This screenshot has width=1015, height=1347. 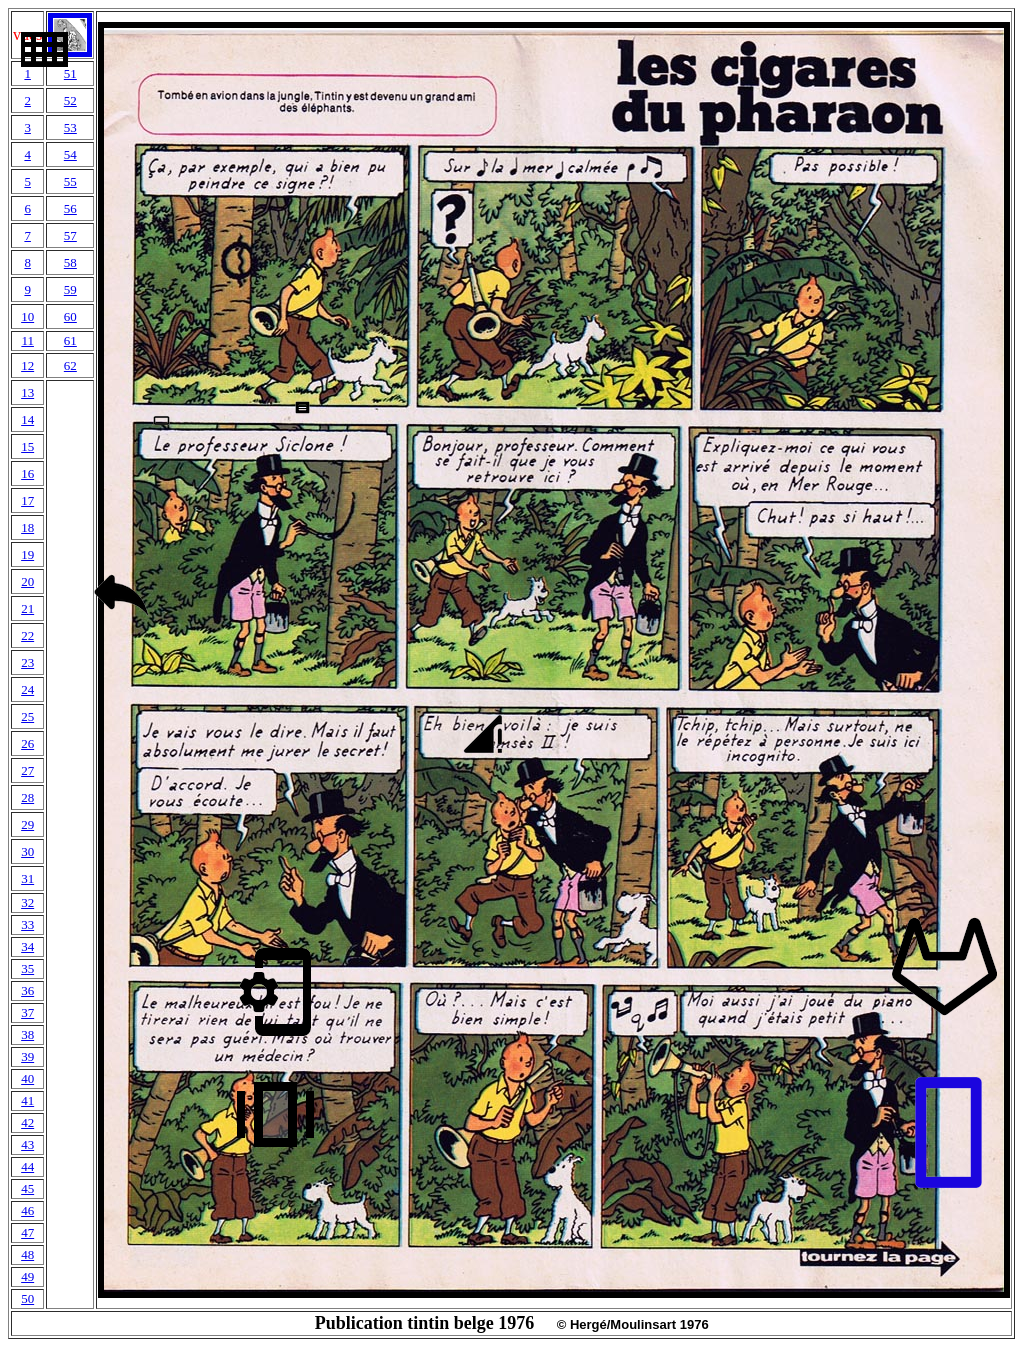 What do you see at coordinates (481, 732) in the screenshot?
I see `indicates full cellular signal but no internet connection` at bounding box center [481, 732].